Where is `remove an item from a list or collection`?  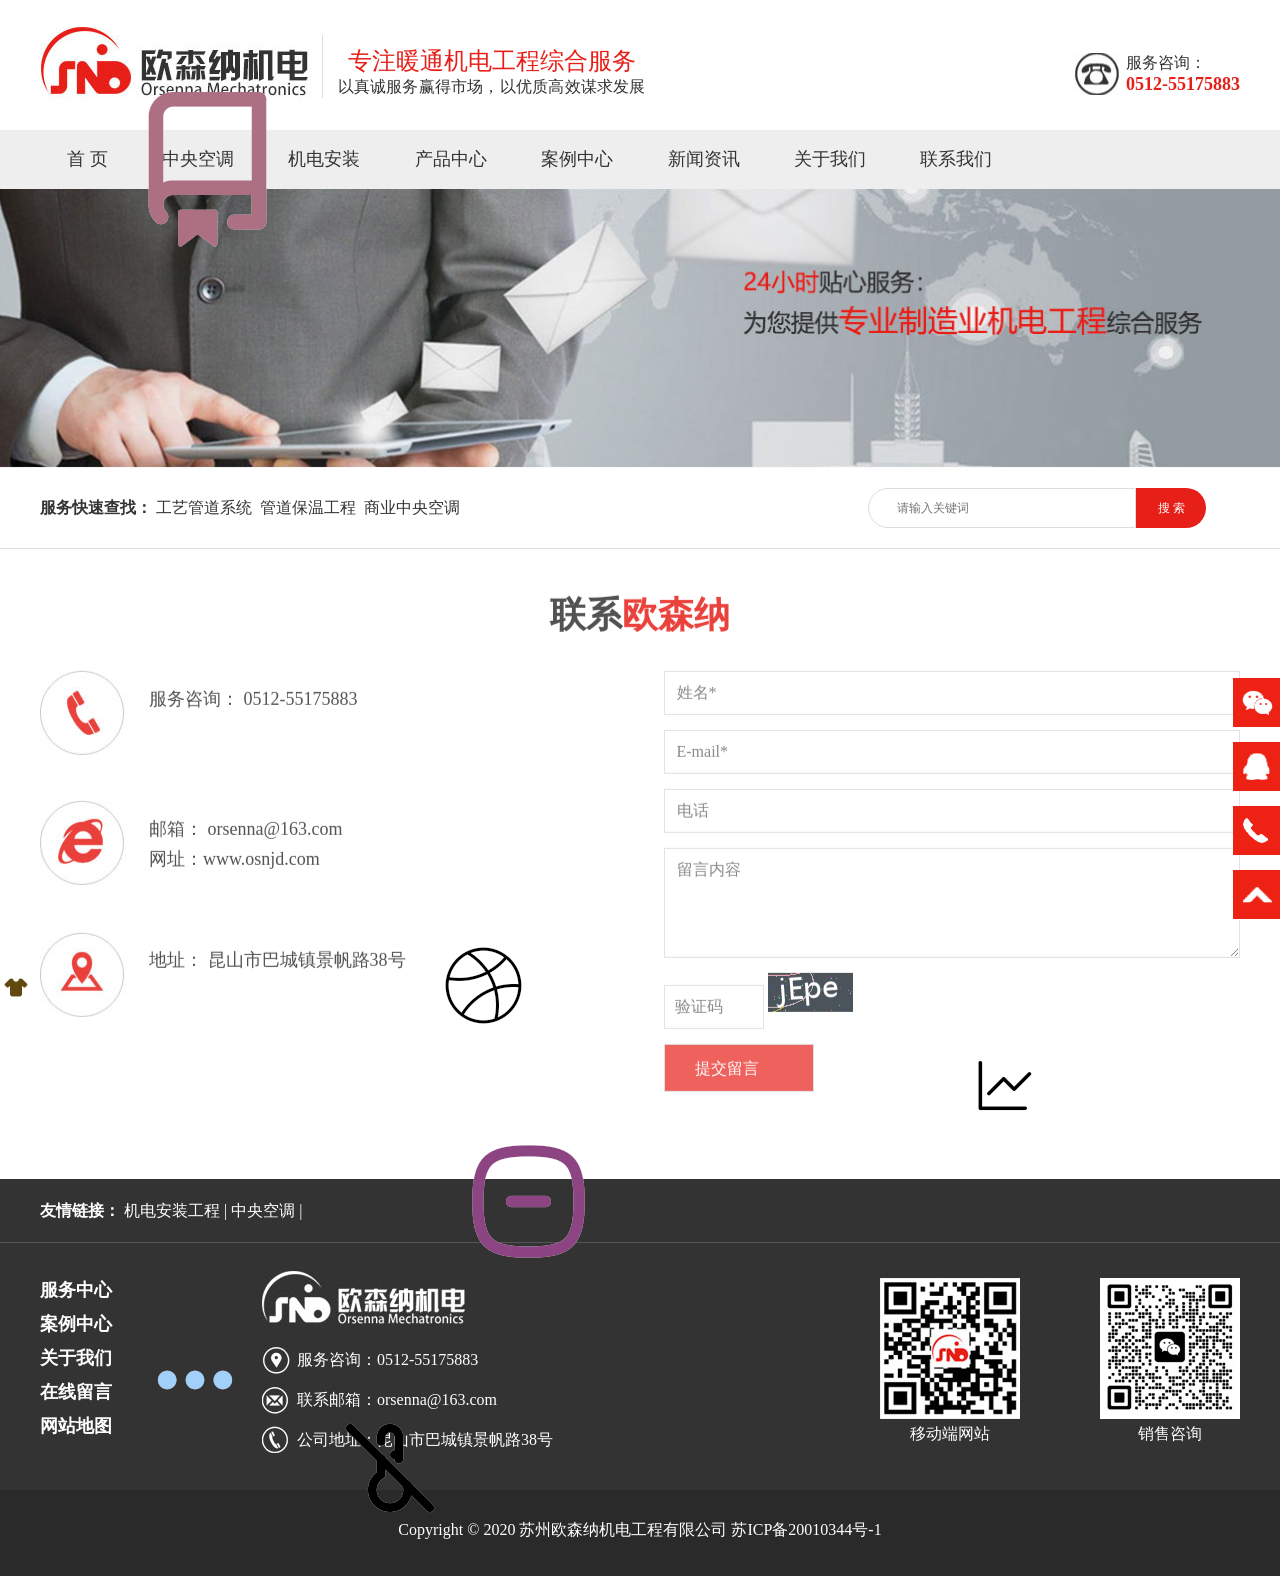
remove an item from a list or collection is located at coordinates (528, 1201).